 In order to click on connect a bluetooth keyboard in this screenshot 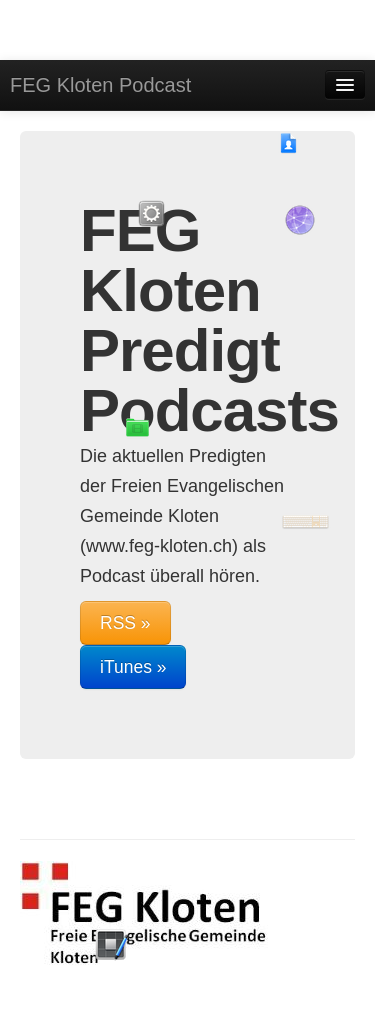, I will do `click(305, 521)`.